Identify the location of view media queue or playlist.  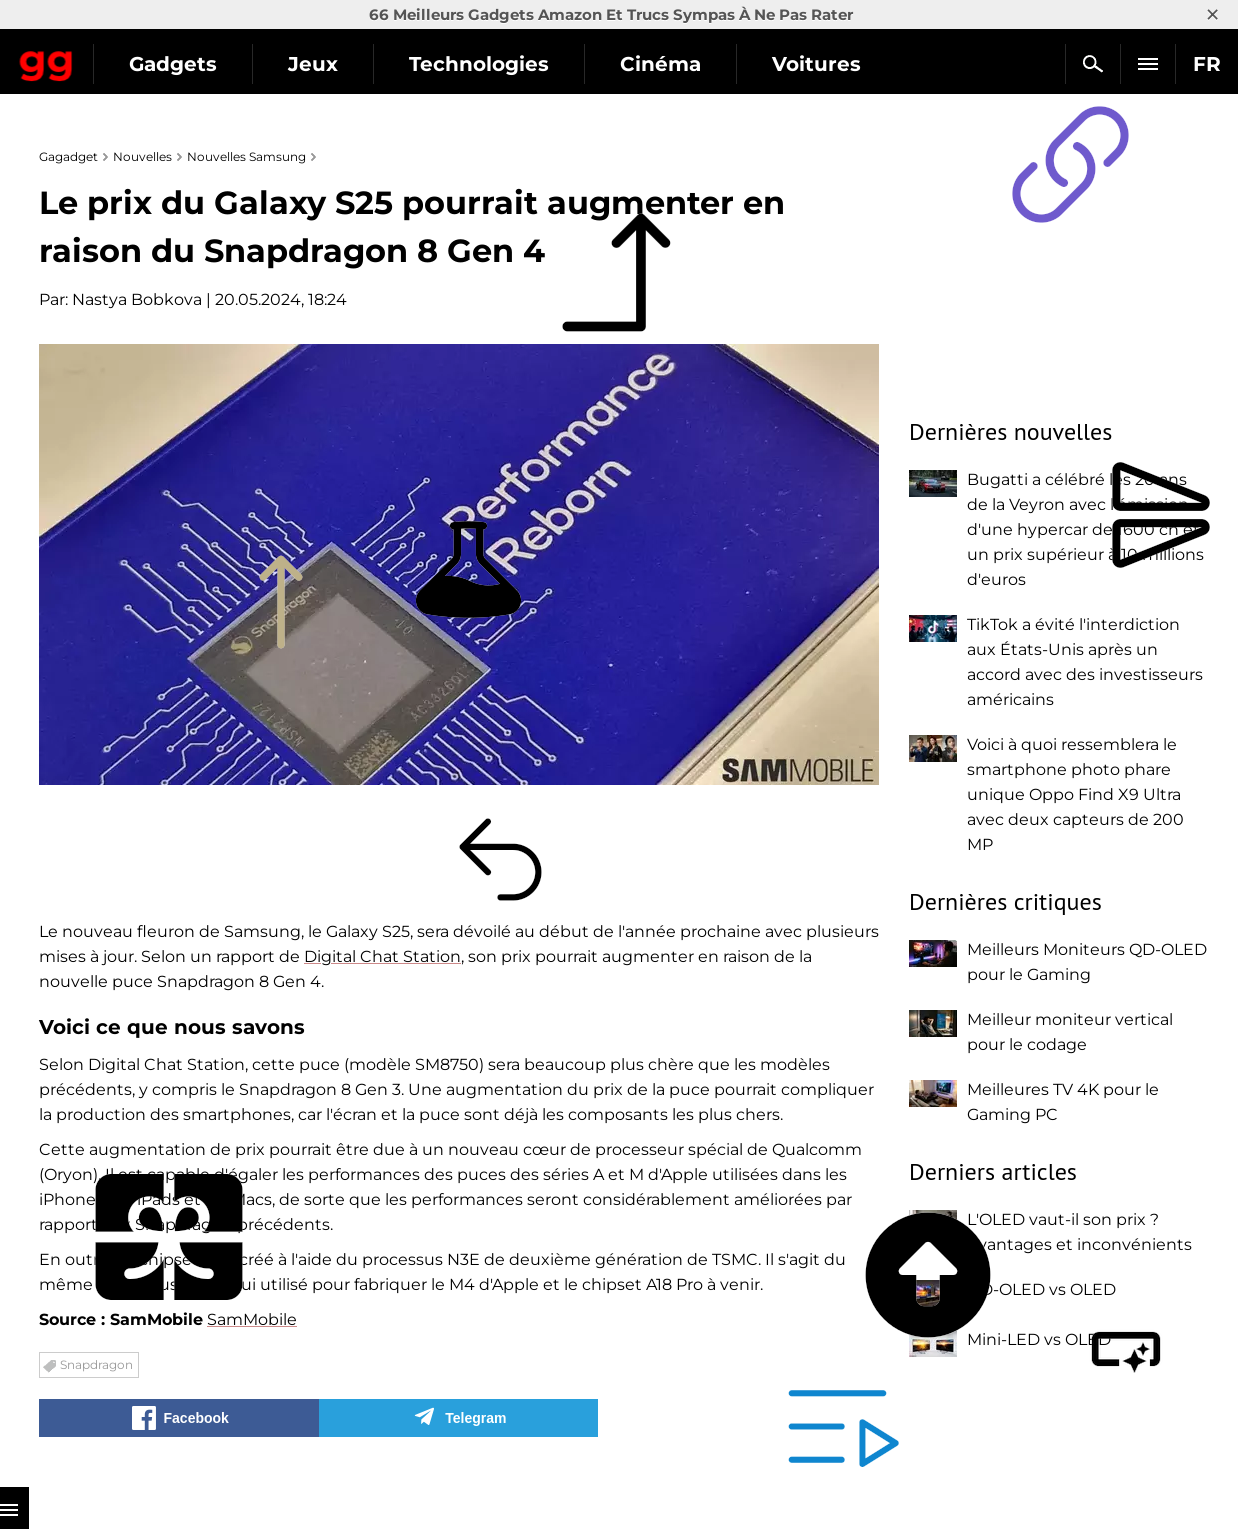
(837, 1426).